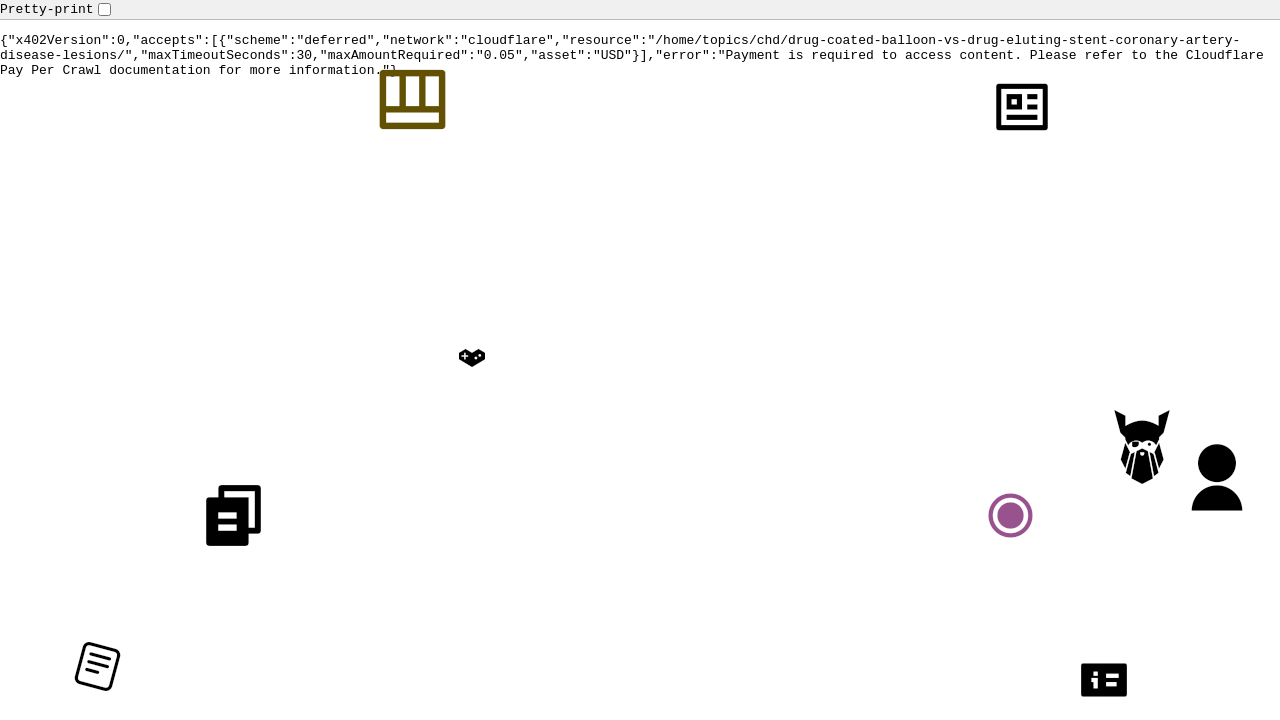 Image resolution: width=1280 pixels, height=720 pixels. Describe the element at coordinates (472, 358) in the screenshot. I see `open YouTube Gaming app` at that location.